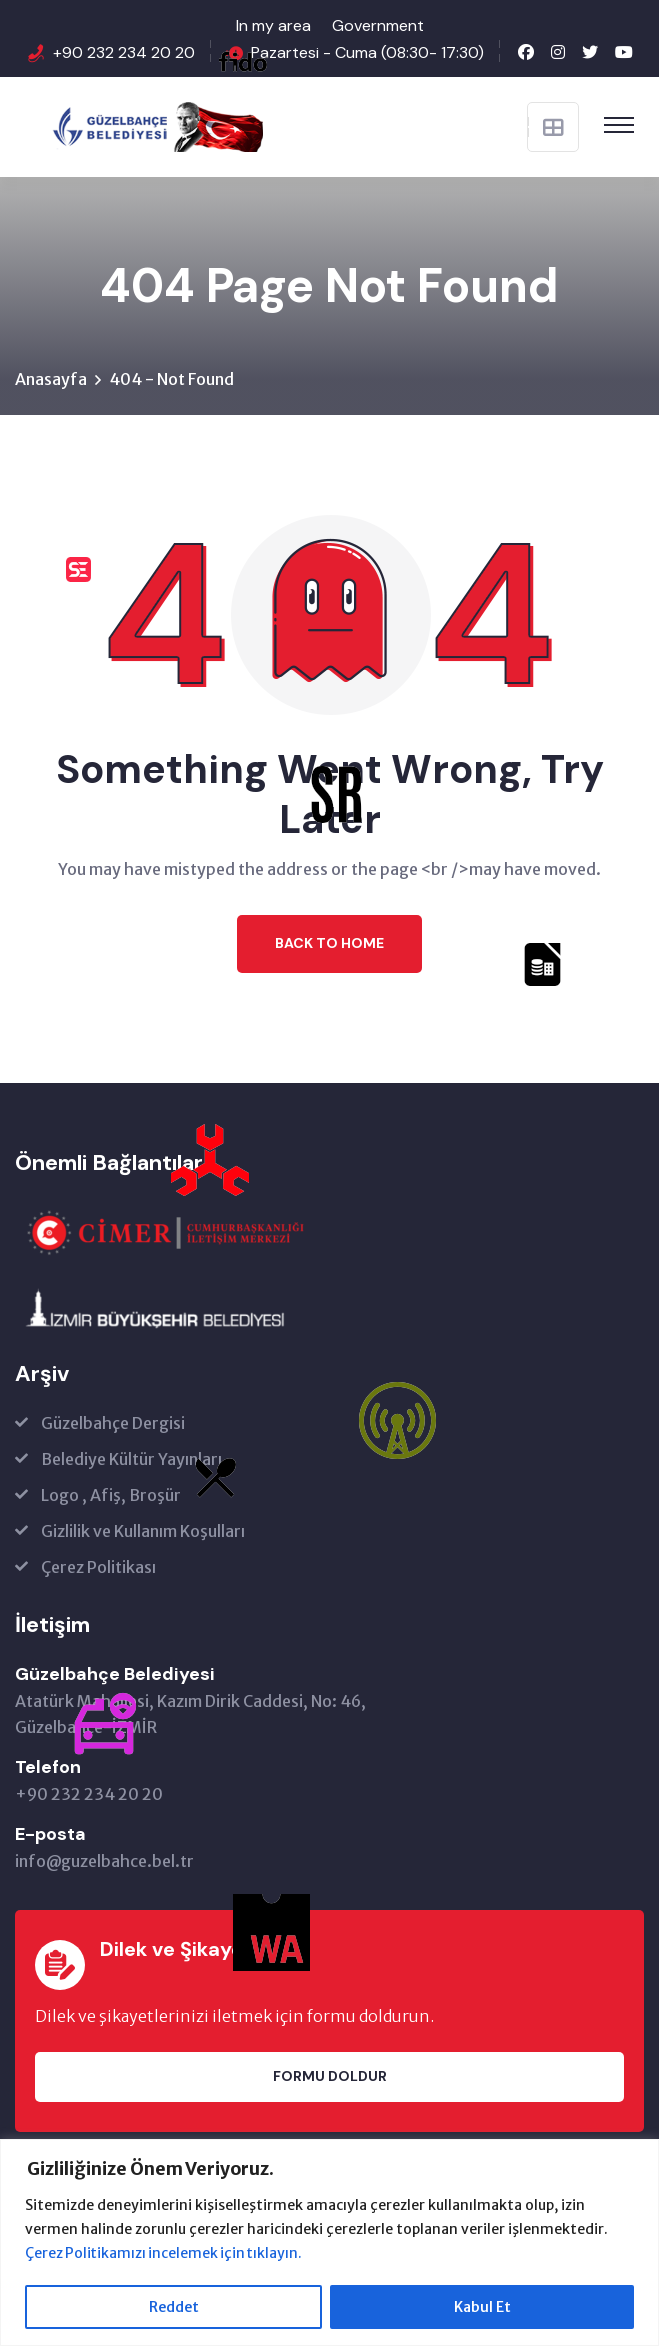 This screenshot has height=2346, width=659. I want to click on taxi or rideshare with wifi available, so click(104, 1725).